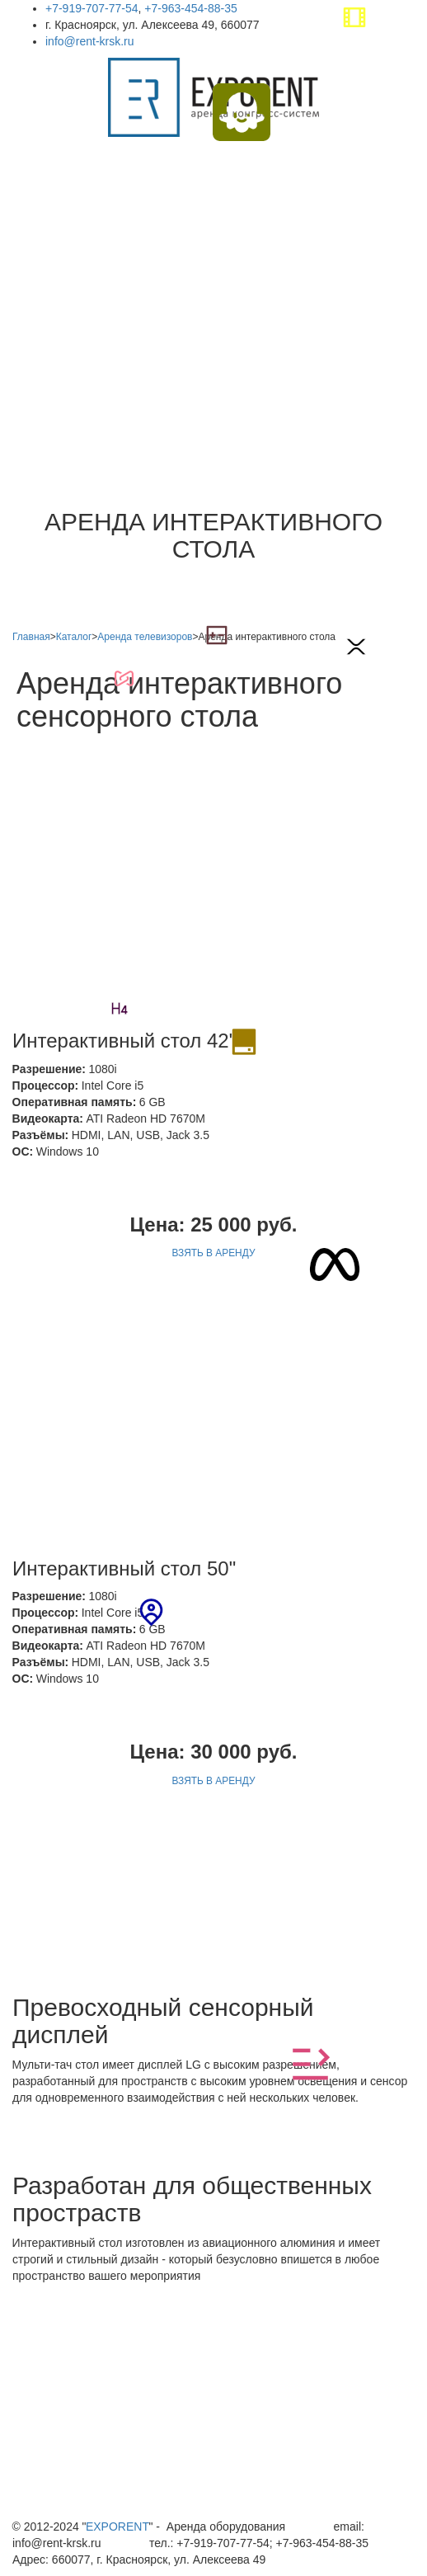  What do you see at coordinates (356, 647) in the screenshot?
I see `xrp cryptocurrency logo` at bounding box center [356, 647].